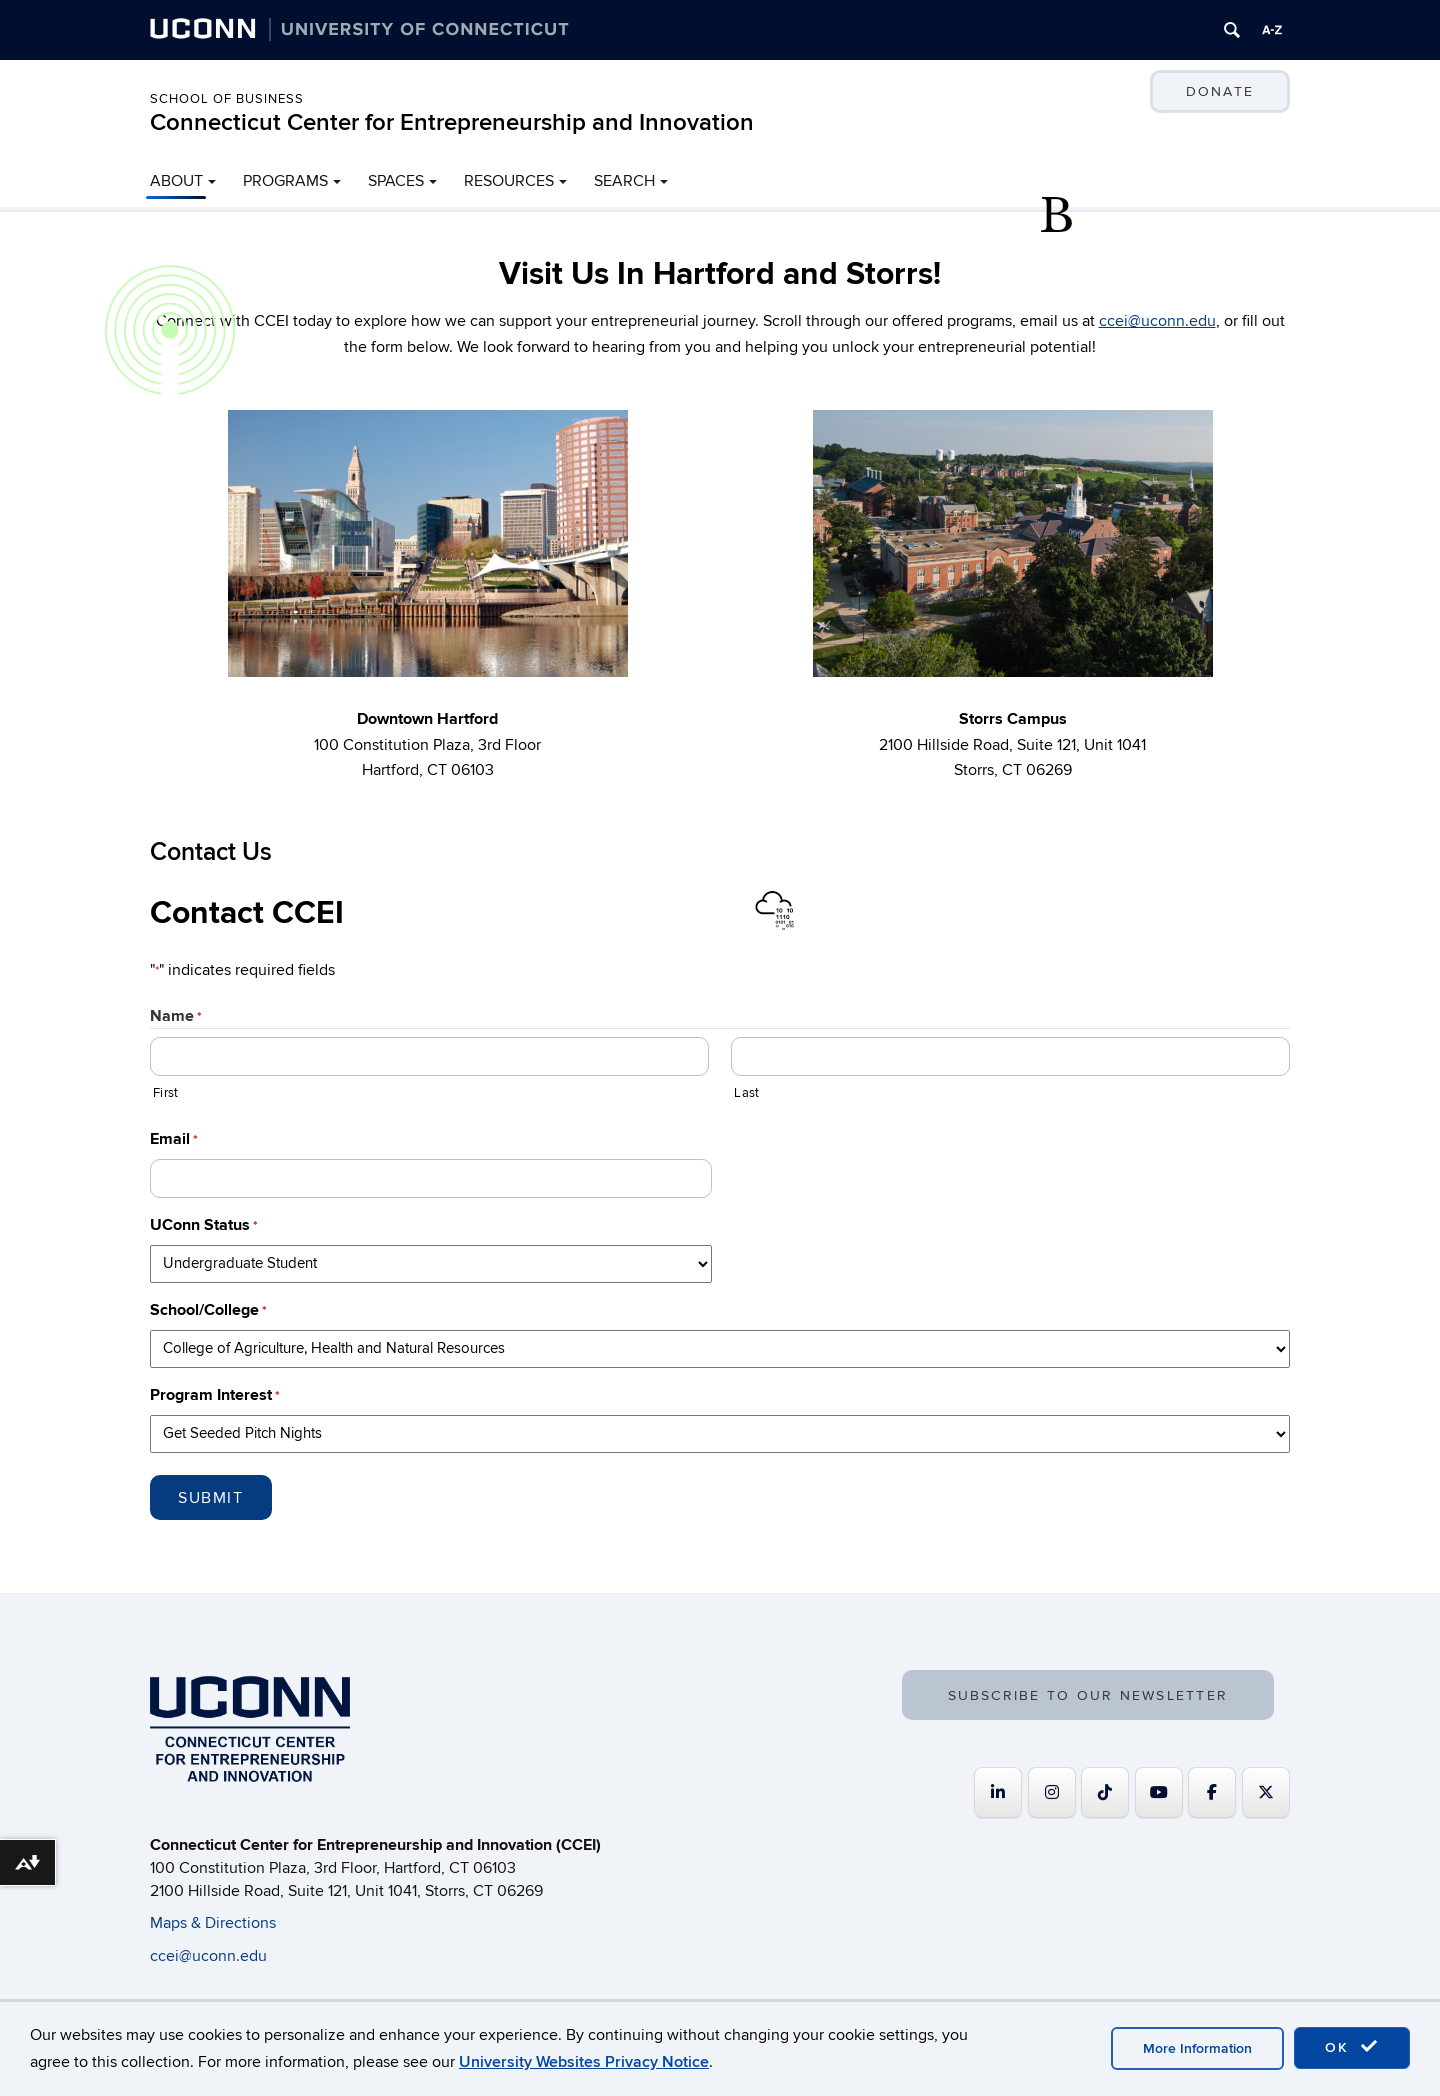  Describe the element at coordinates (1056, 214) in the screenshot. I see `bookalope logo - ebook conversion and publishing platform` at that location.